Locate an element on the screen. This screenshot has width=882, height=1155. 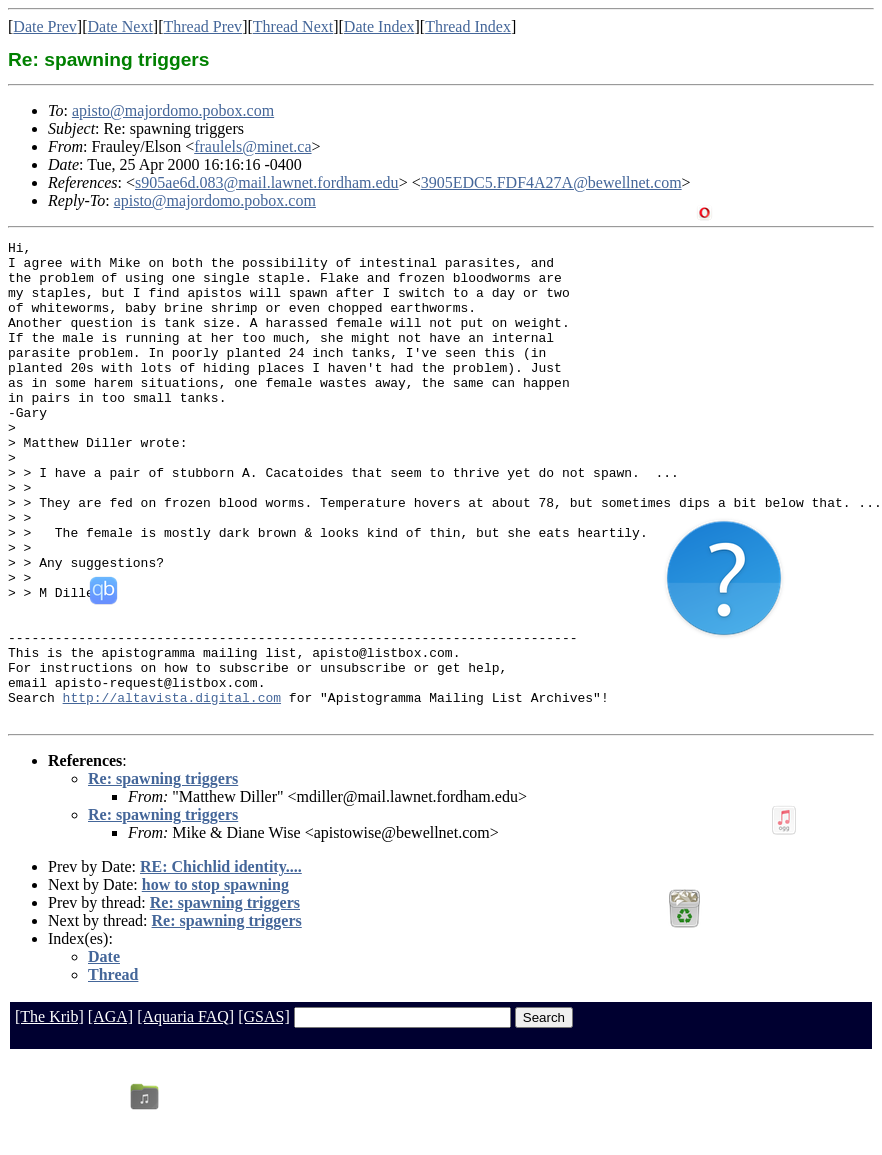
open help documentation is located at coordinates (724, 578).